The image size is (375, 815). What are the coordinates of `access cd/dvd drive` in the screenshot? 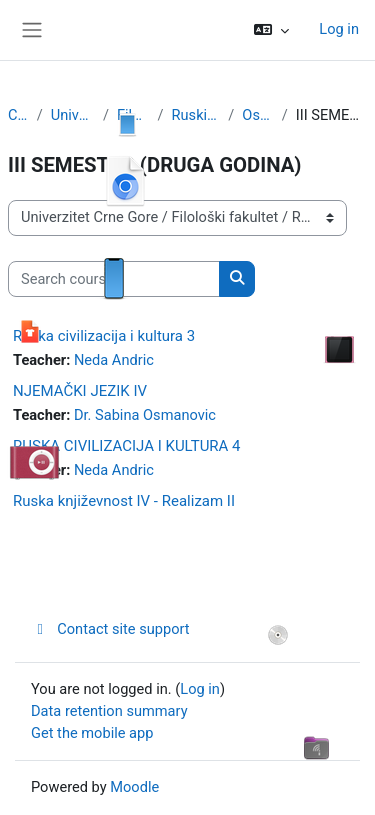 It's located at (278, 635).